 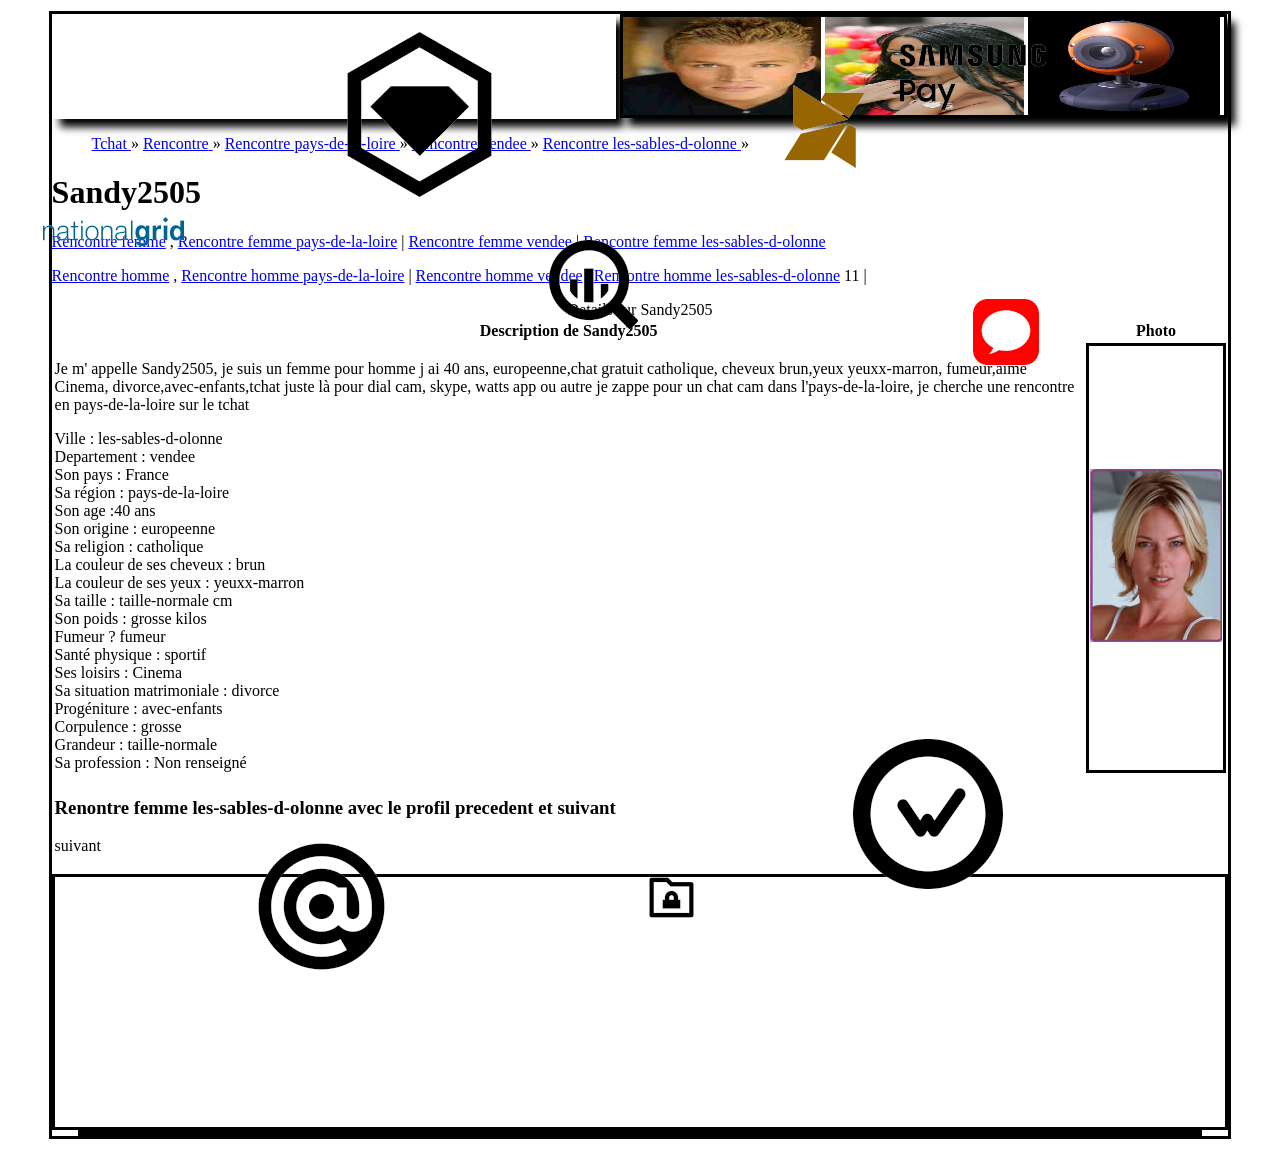 I want to click on compose a new email, so click(x=321, y=906).